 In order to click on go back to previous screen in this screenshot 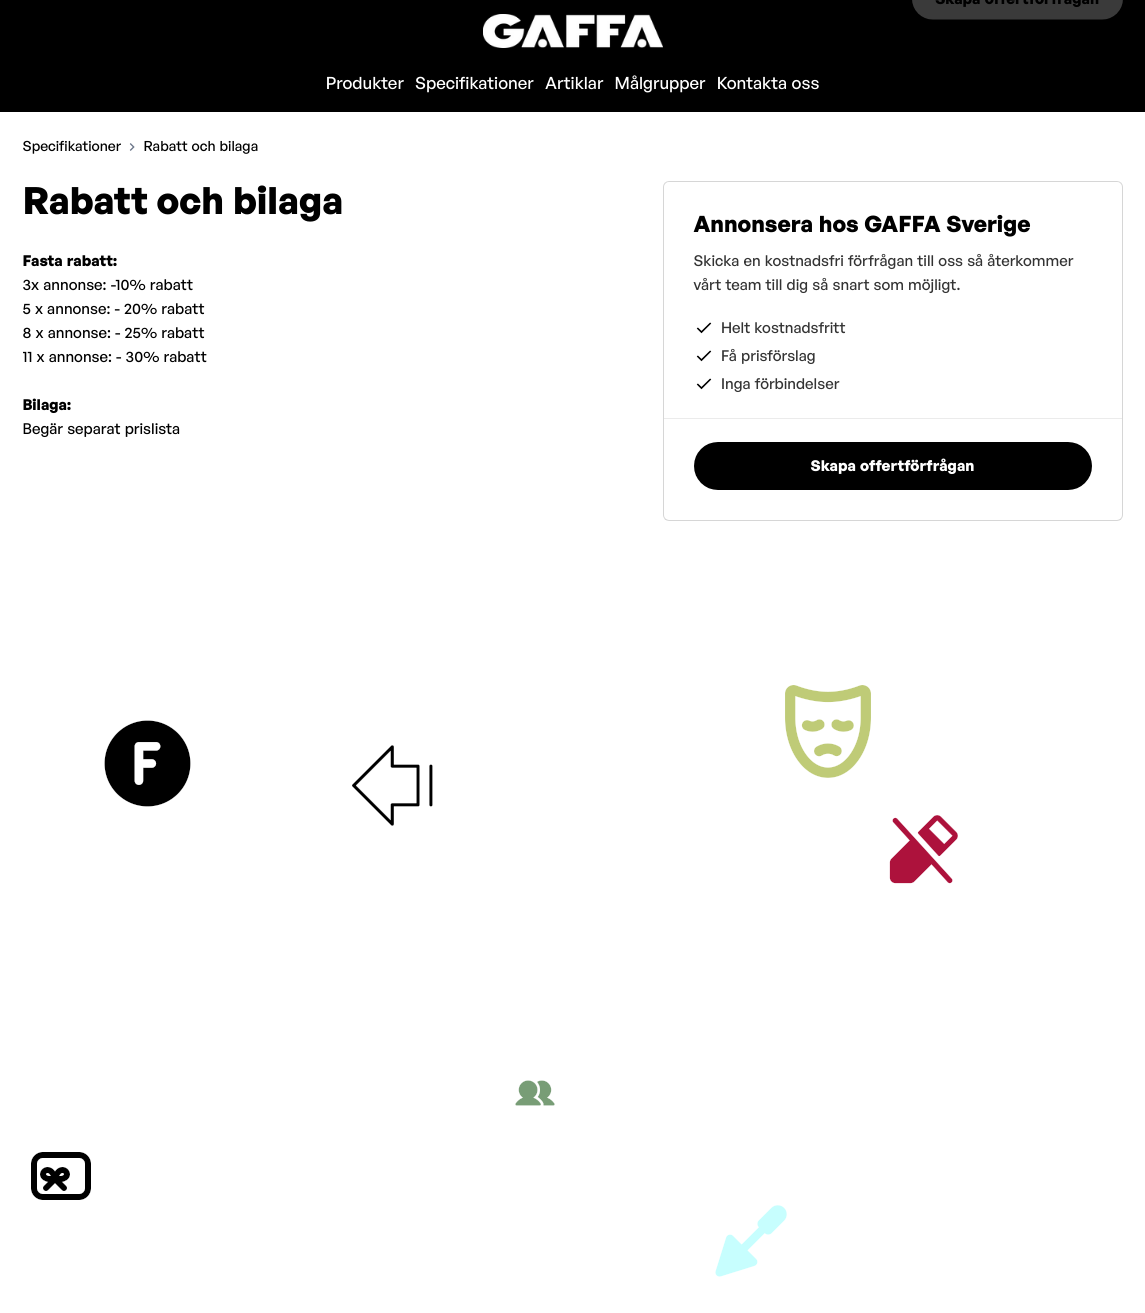, I will do `click(395, 785)`.